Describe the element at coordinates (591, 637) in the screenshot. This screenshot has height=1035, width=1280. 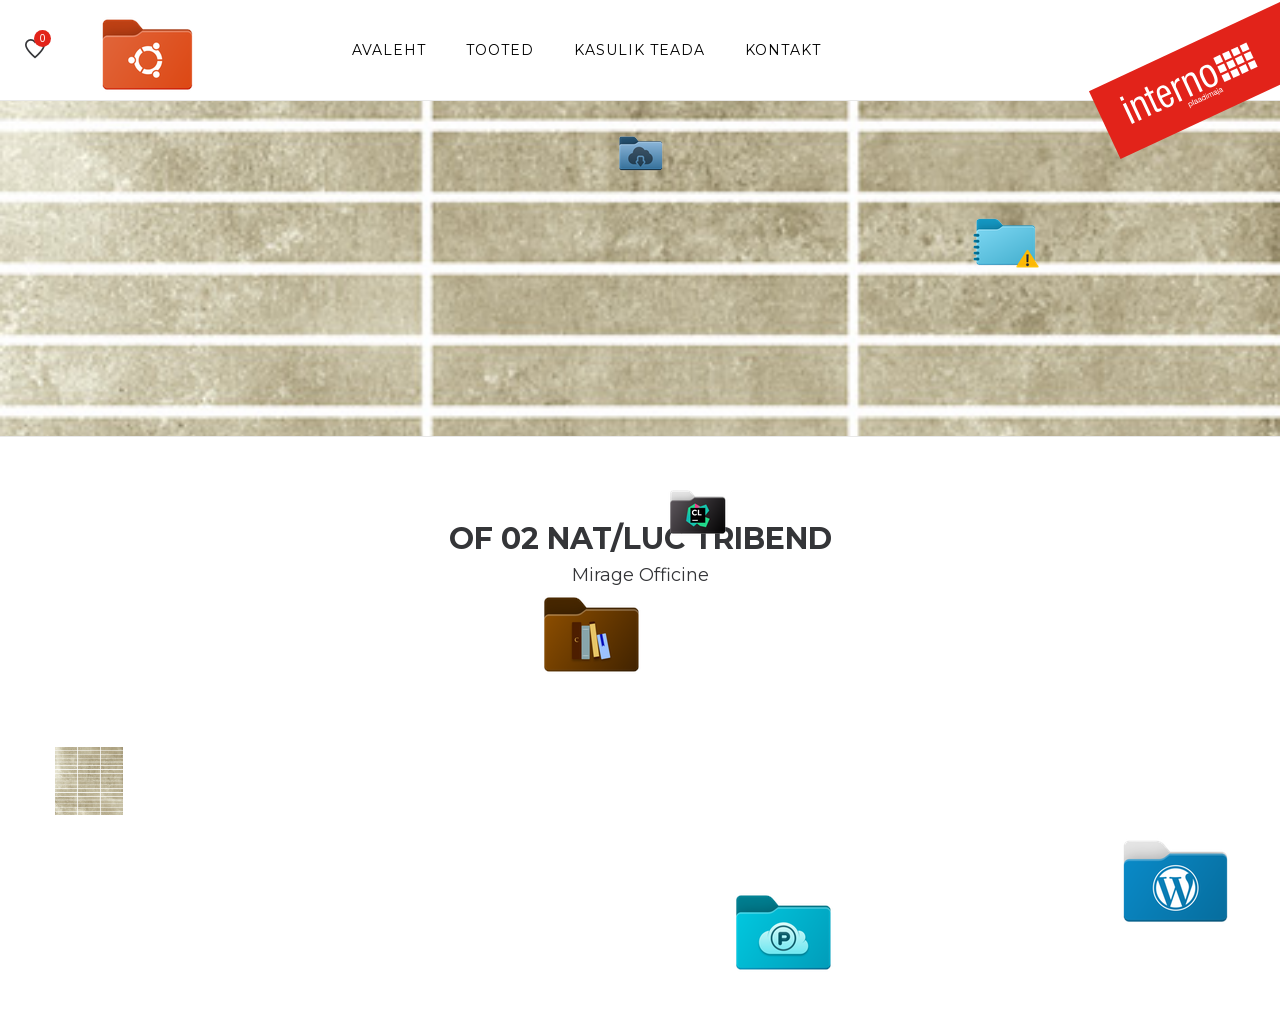
I see `open calibre e-book library folder` at that location.